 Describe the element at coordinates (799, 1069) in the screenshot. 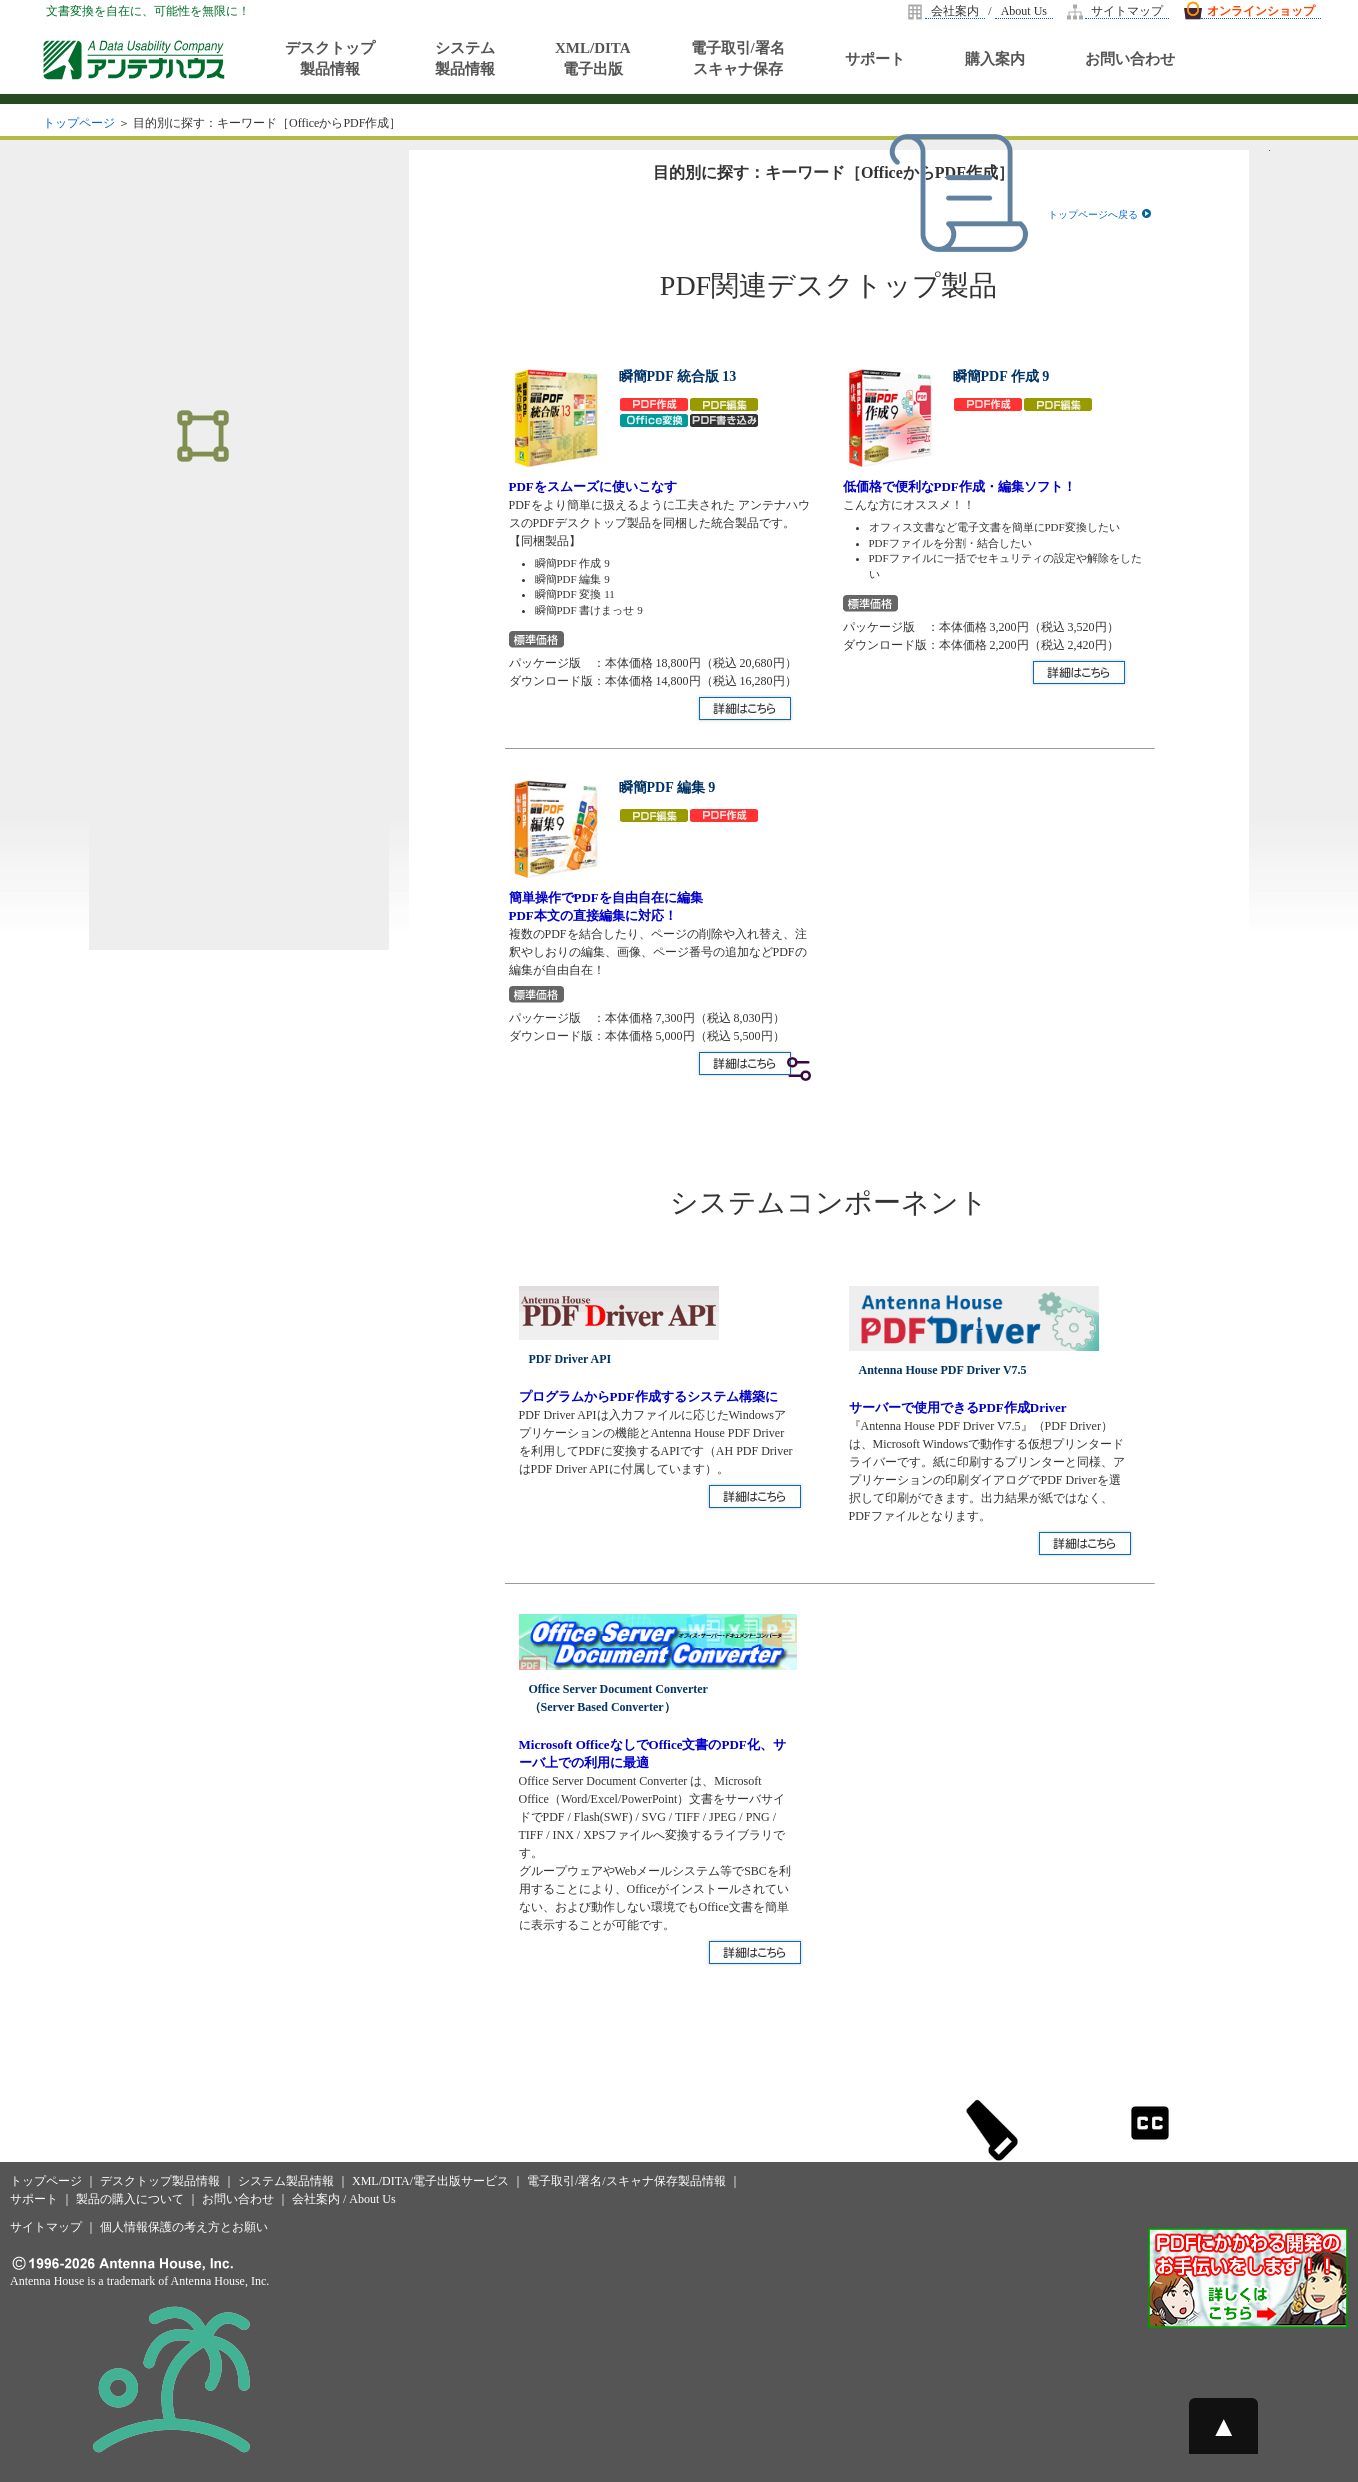

I see `adjust settings or preferences` at that location.